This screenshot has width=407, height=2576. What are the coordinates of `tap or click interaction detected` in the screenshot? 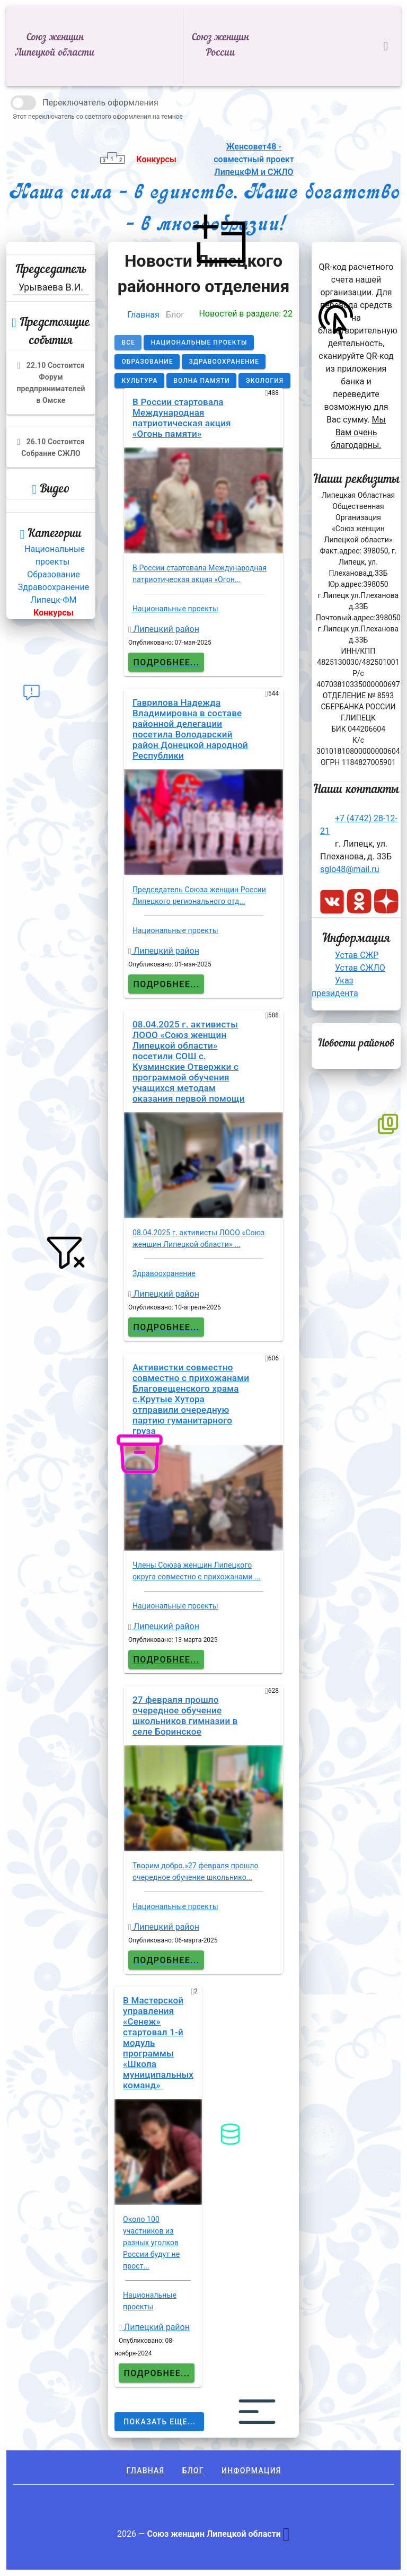 It's located at (335, 319).